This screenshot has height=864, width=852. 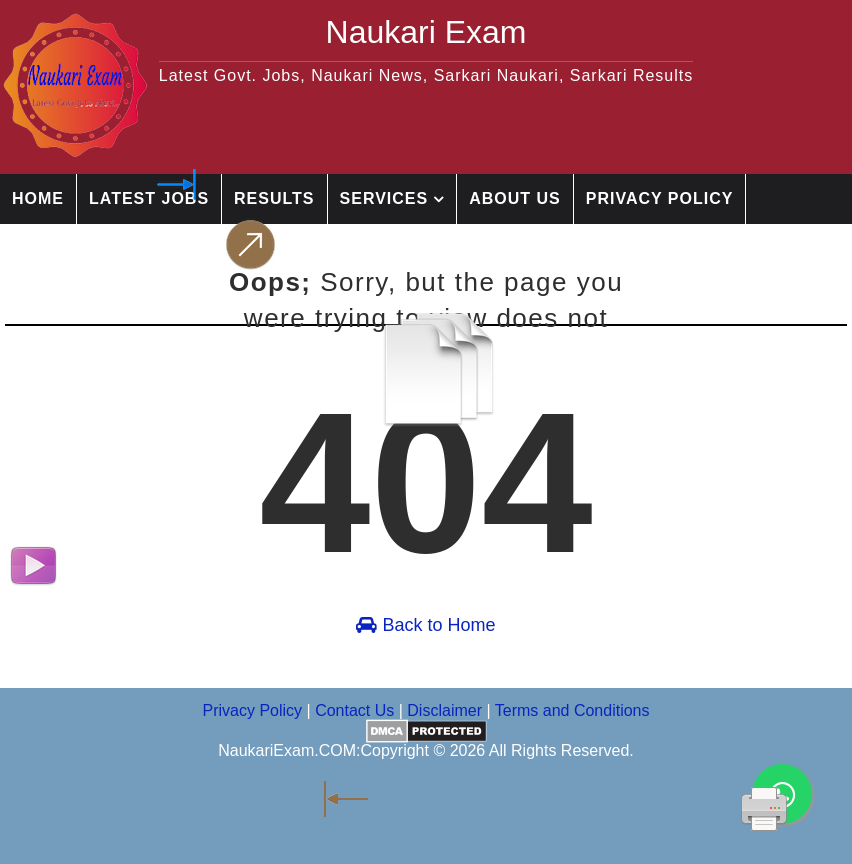 What do you see at coordinates (764, 809) in the screenshot?
I see `print the current file or document` at bounding box center [764, 809].